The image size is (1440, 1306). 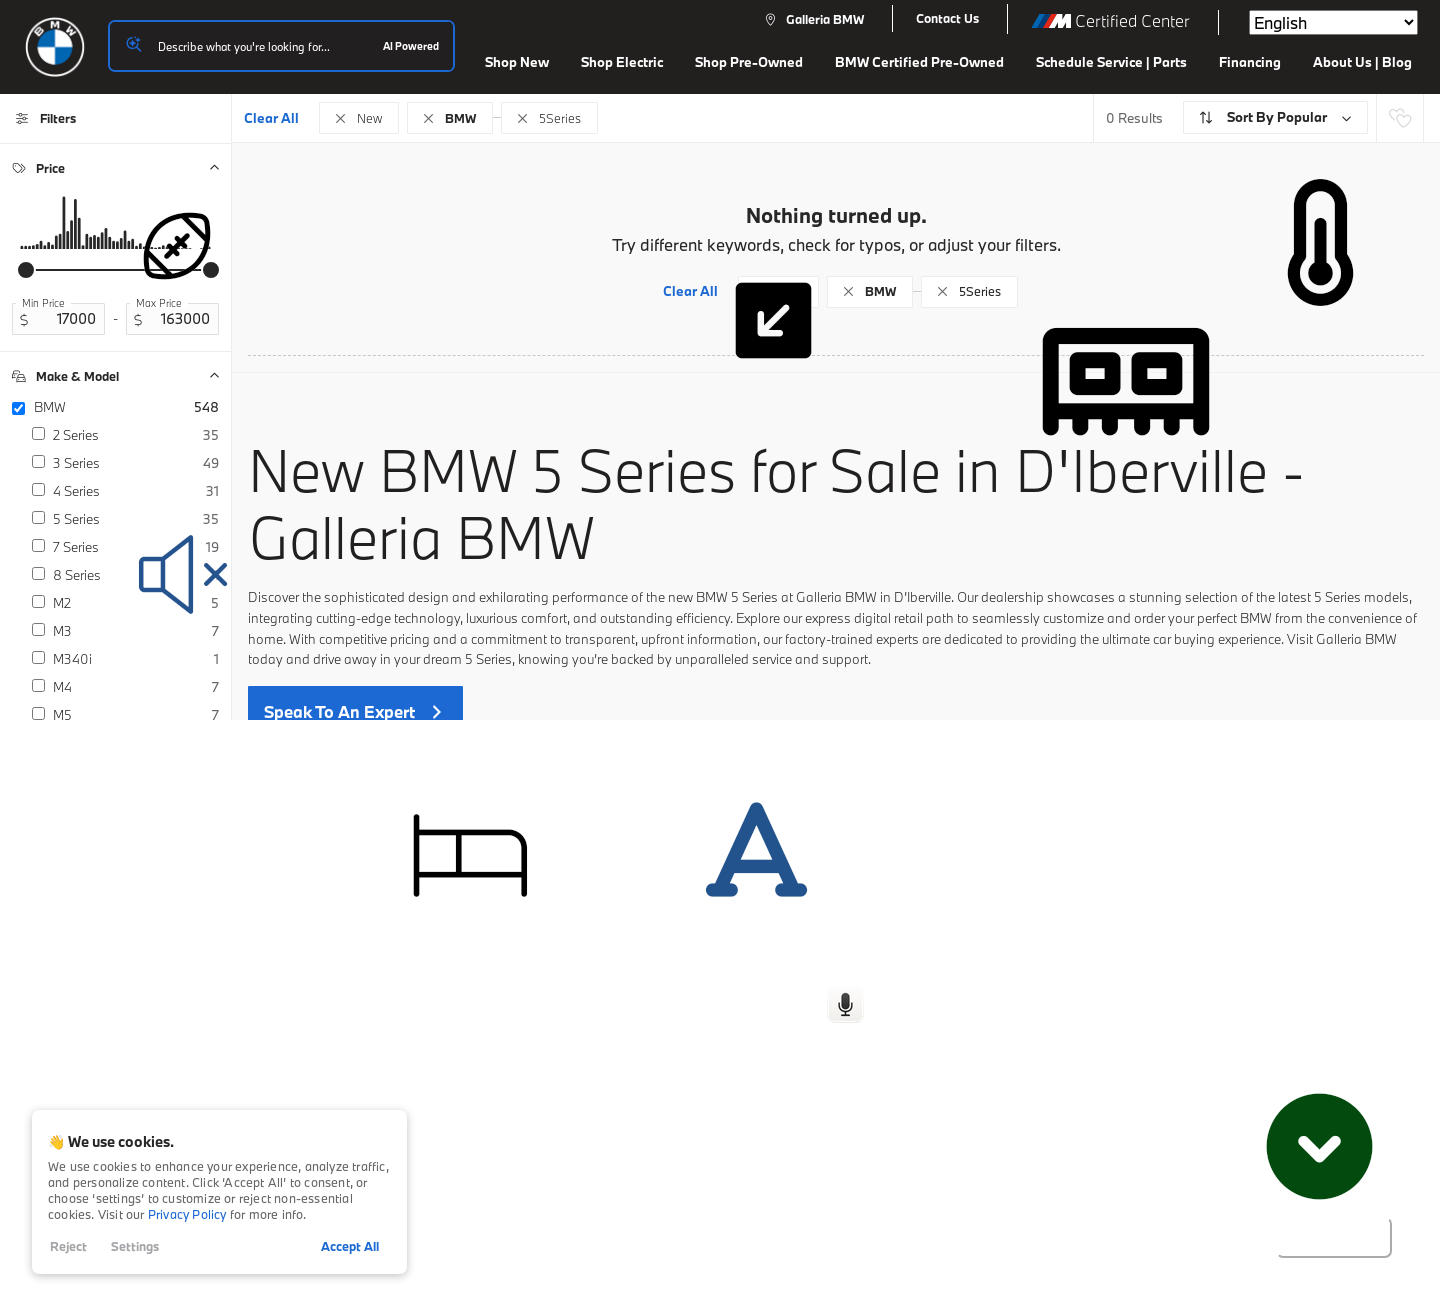 I want to click on access microphone settings, so click(x=845, y=1004).